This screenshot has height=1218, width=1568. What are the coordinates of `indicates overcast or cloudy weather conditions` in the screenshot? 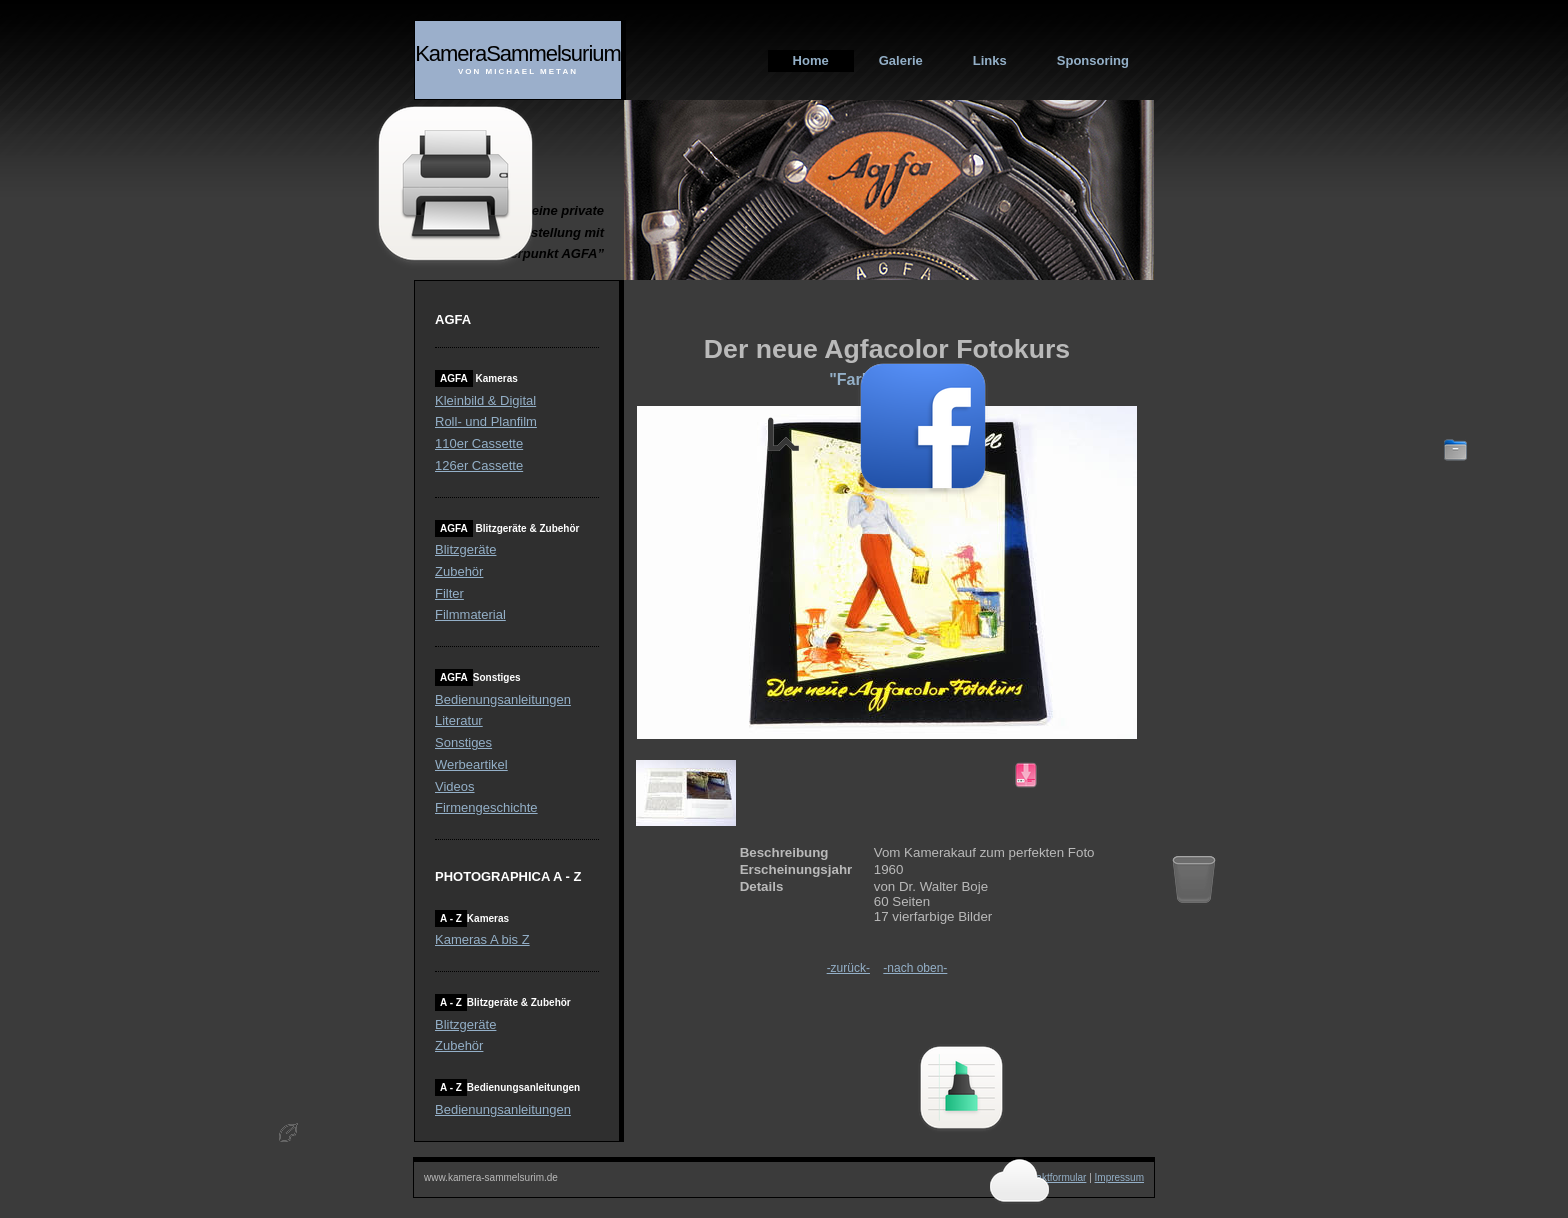 It's located at (1019, 1180).